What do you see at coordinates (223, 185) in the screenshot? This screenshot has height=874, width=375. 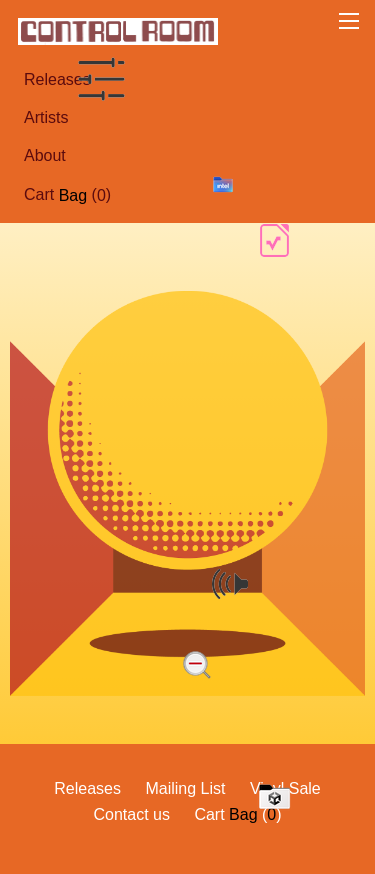 I see `folder containing intel-related files or software` at bounding box center [223, 185].